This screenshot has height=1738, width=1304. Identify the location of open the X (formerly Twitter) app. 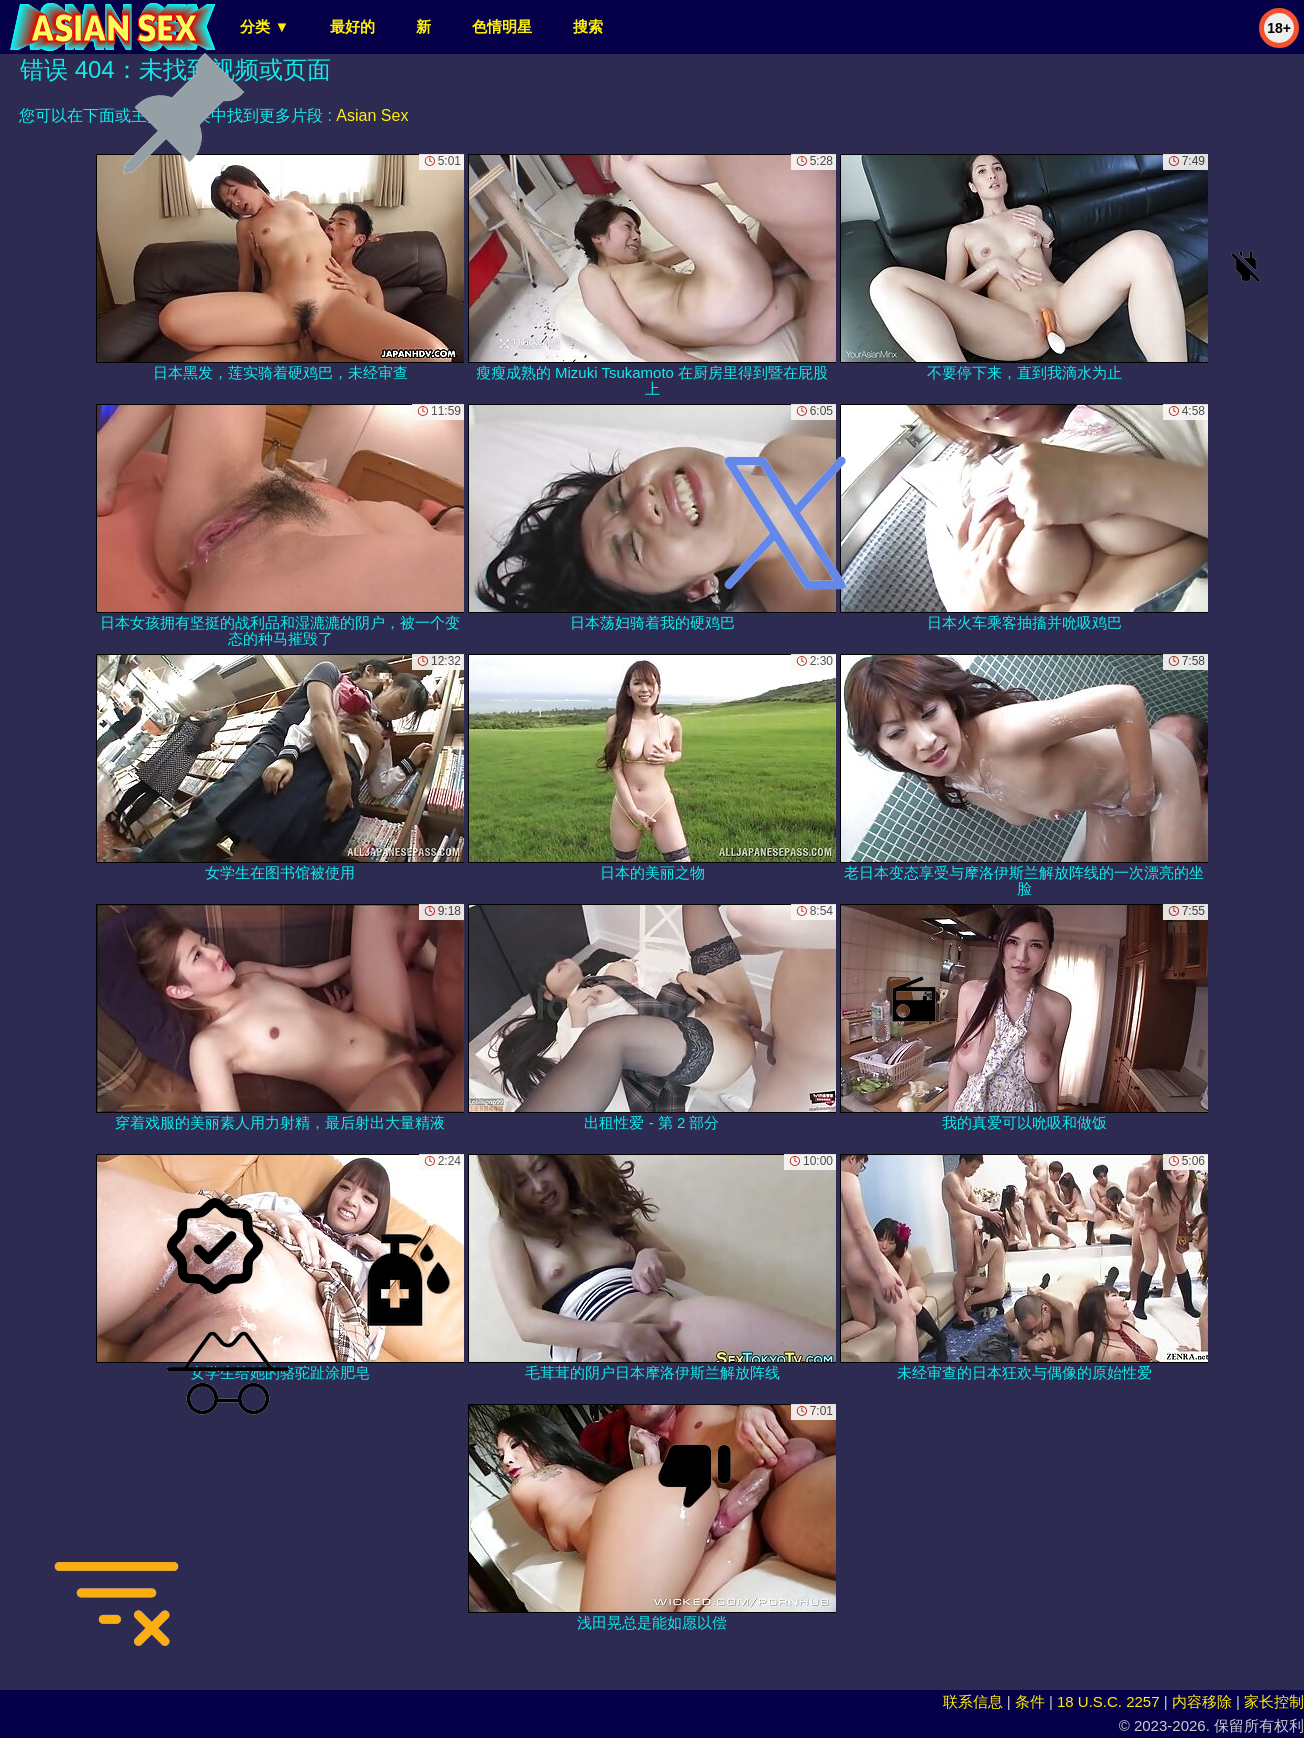
(785, 523).